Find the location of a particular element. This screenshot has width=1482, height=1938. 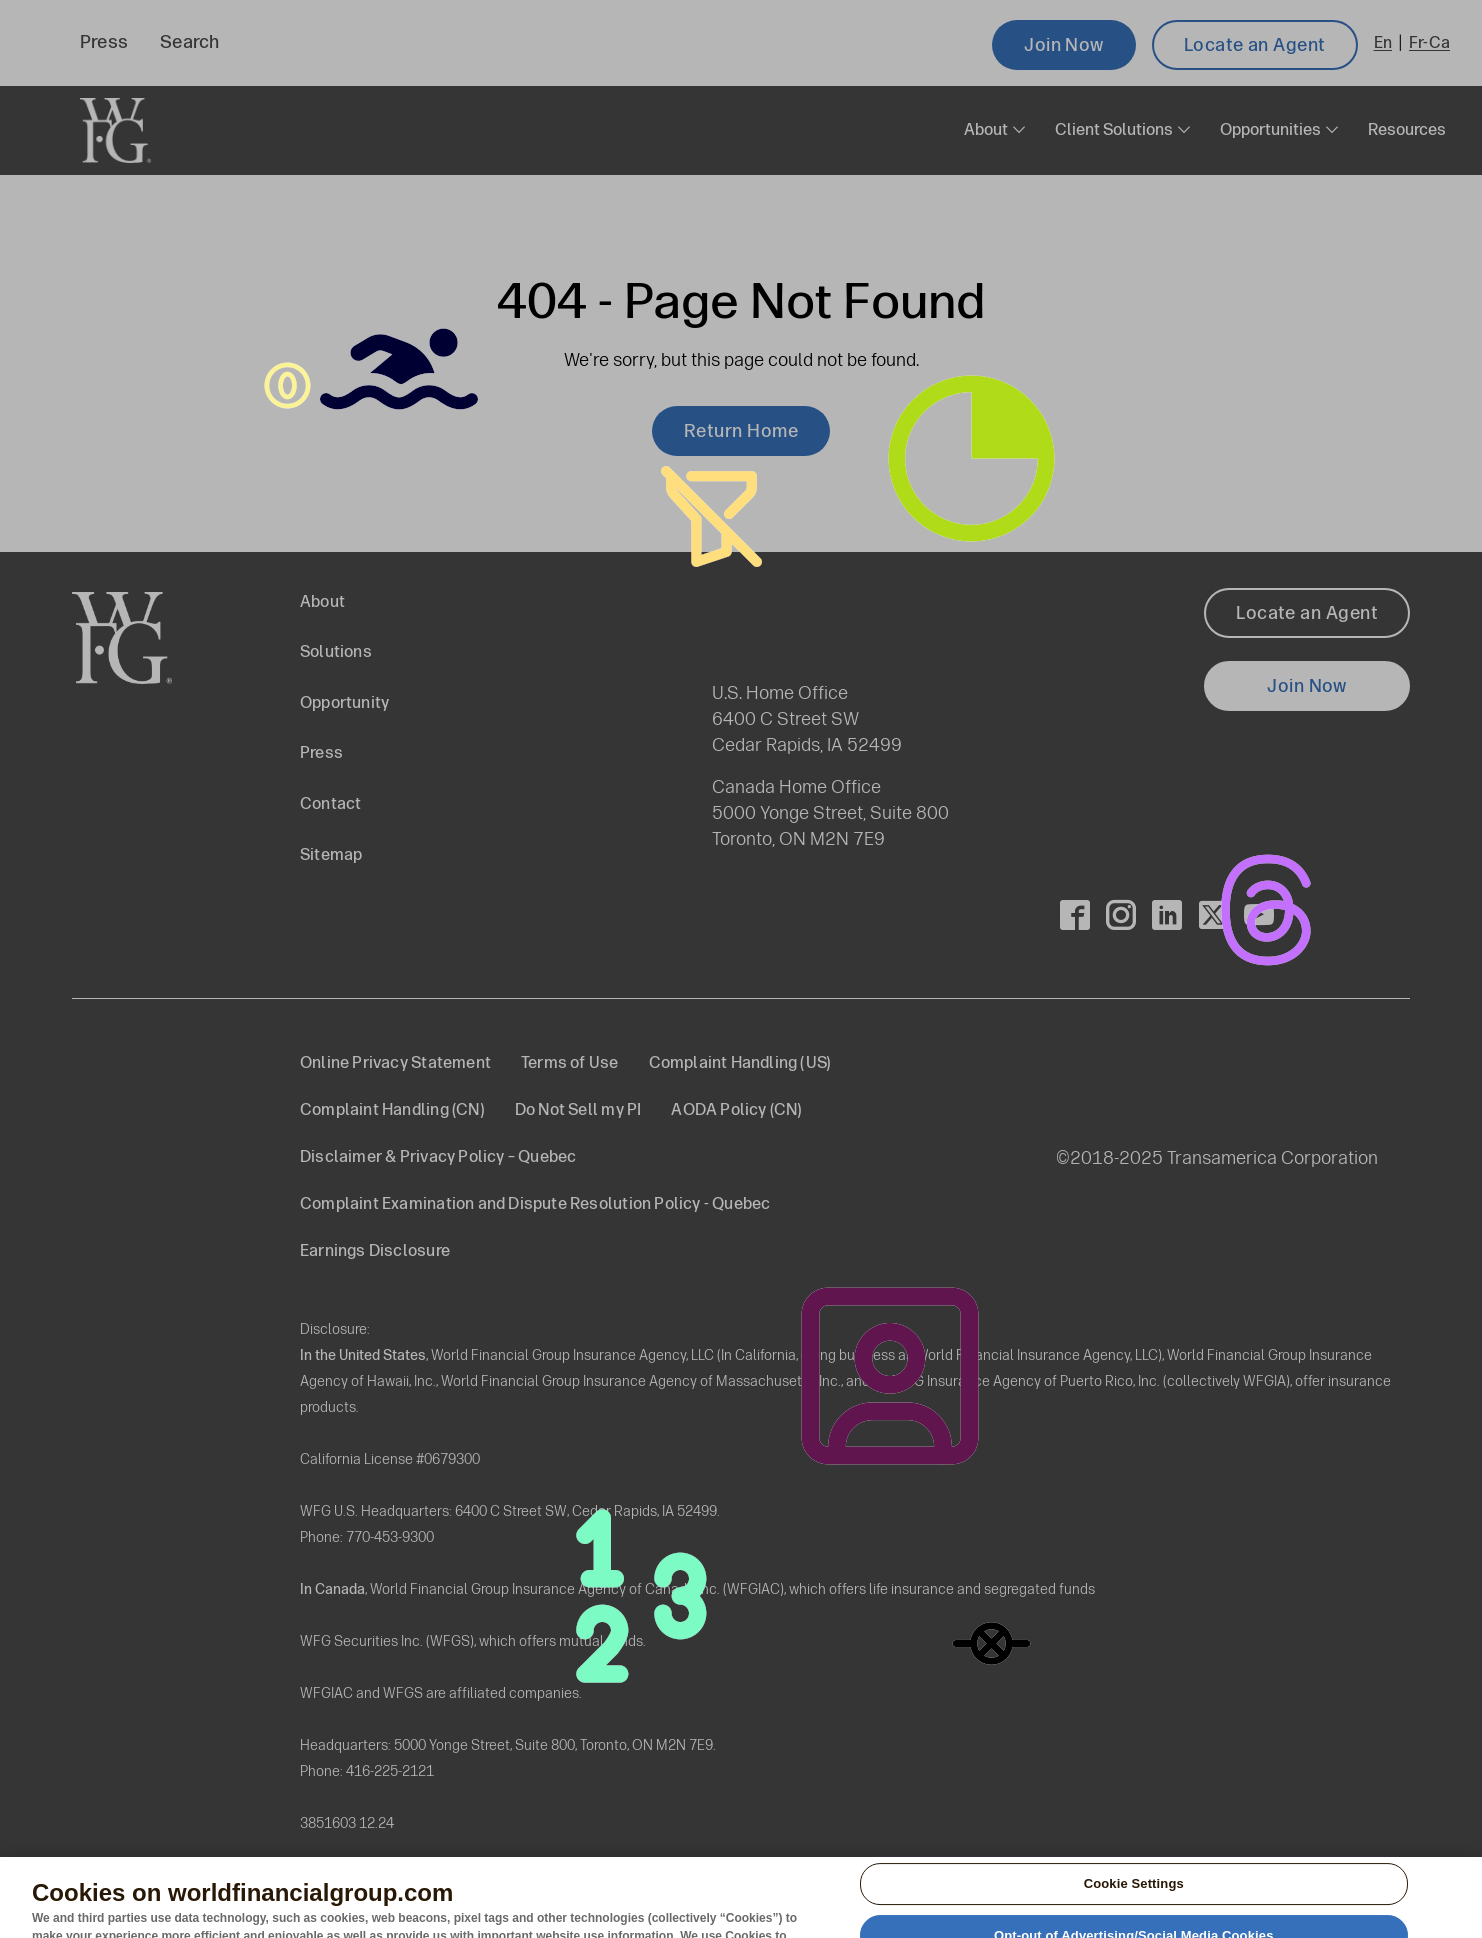

access numbered list formatting is located at coordinates (637, 1596).